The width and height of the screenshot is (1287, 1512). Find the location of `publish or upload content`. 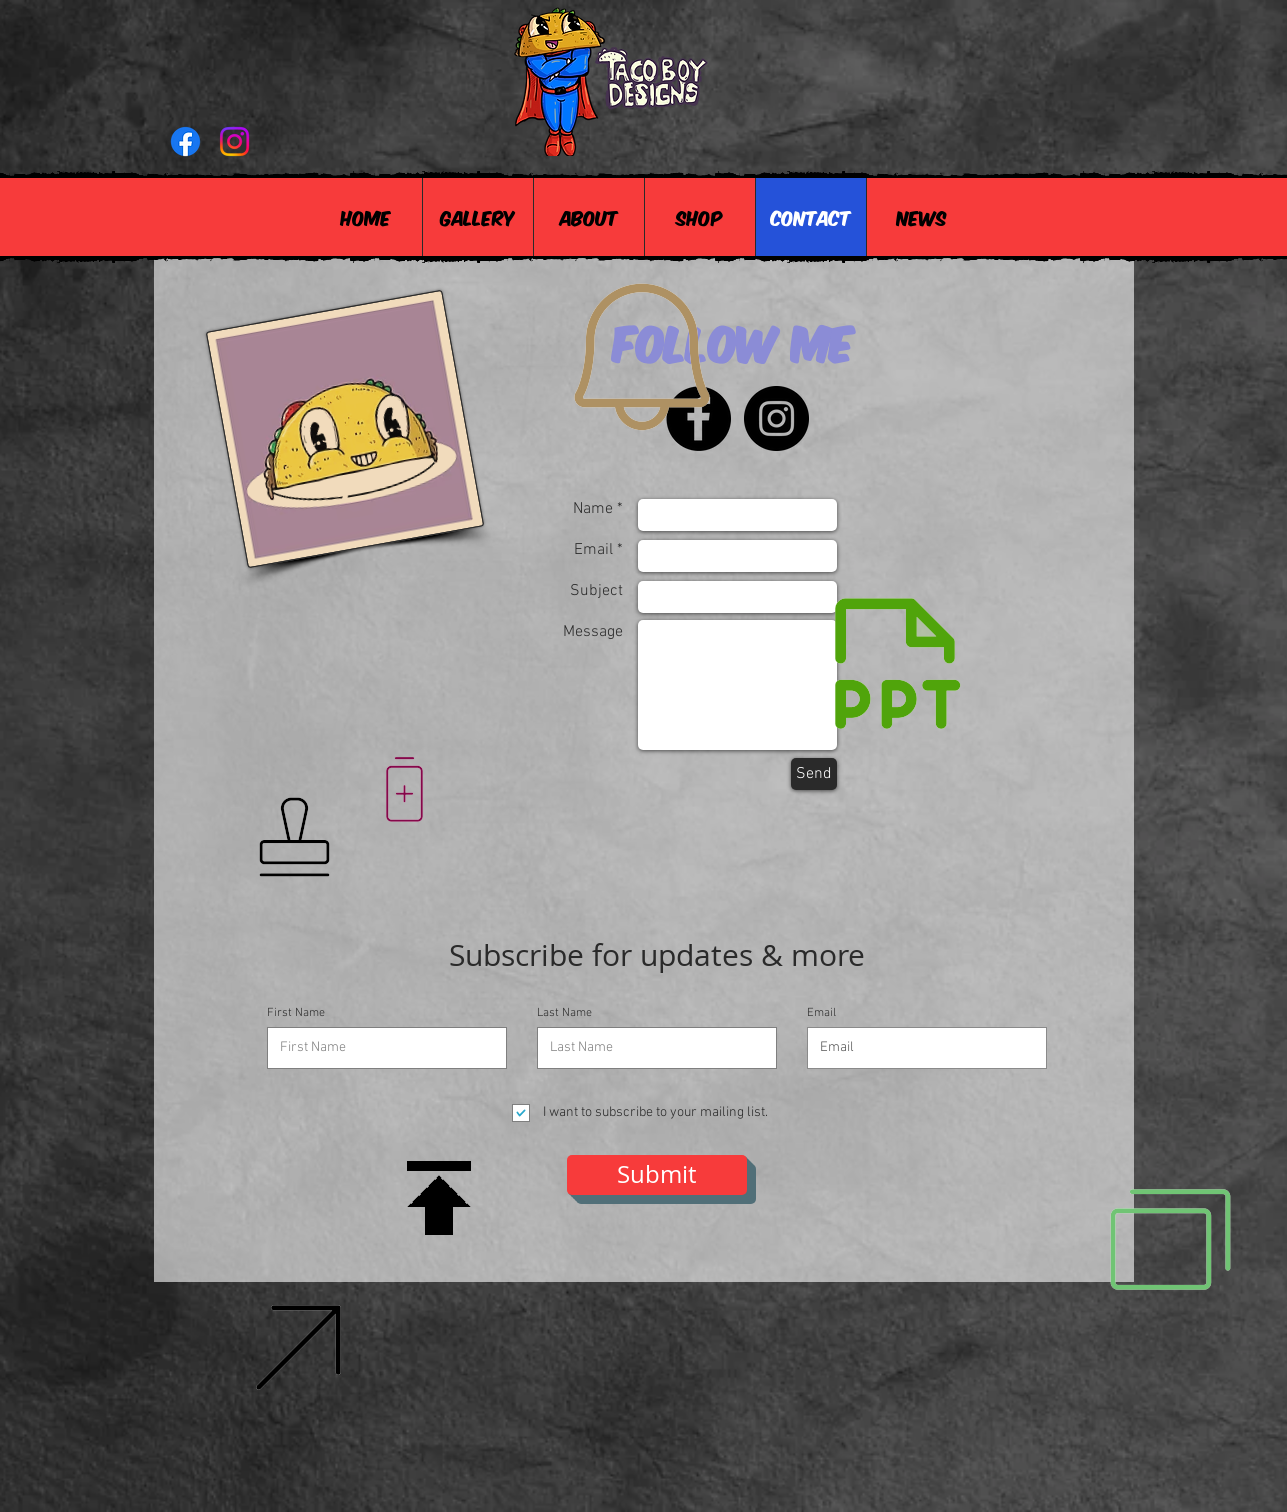

publish or upload content is located at coordinates (439, 1198).